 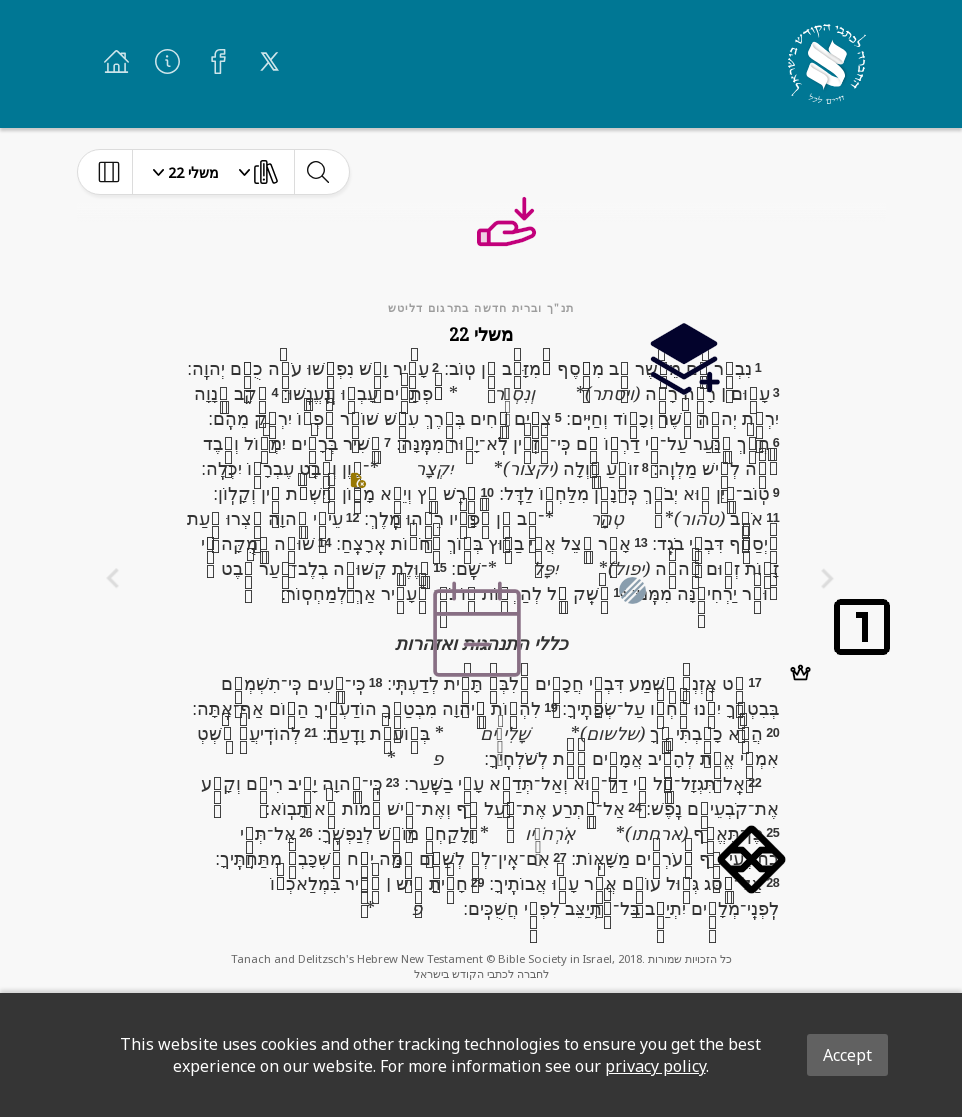 What do you see at coordinates (632, 590) in the screenshot?
I see `access boules or pétanque game` at bounding box center [632, 590].